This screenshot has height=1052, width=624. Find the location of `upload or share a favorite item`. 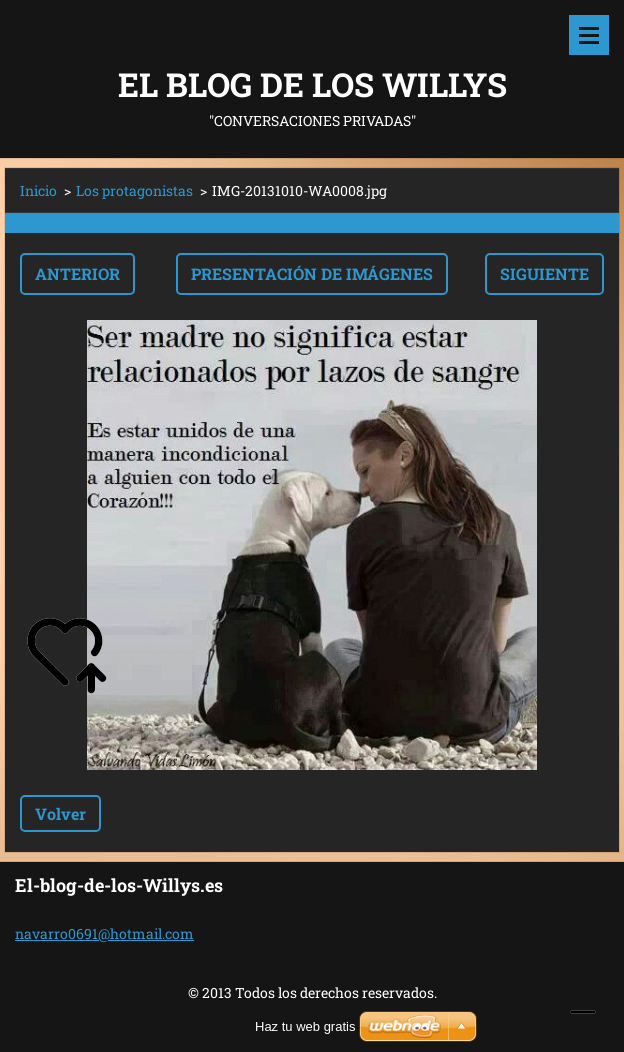

upload or share a favorite item is located at coordinates (65, 652).